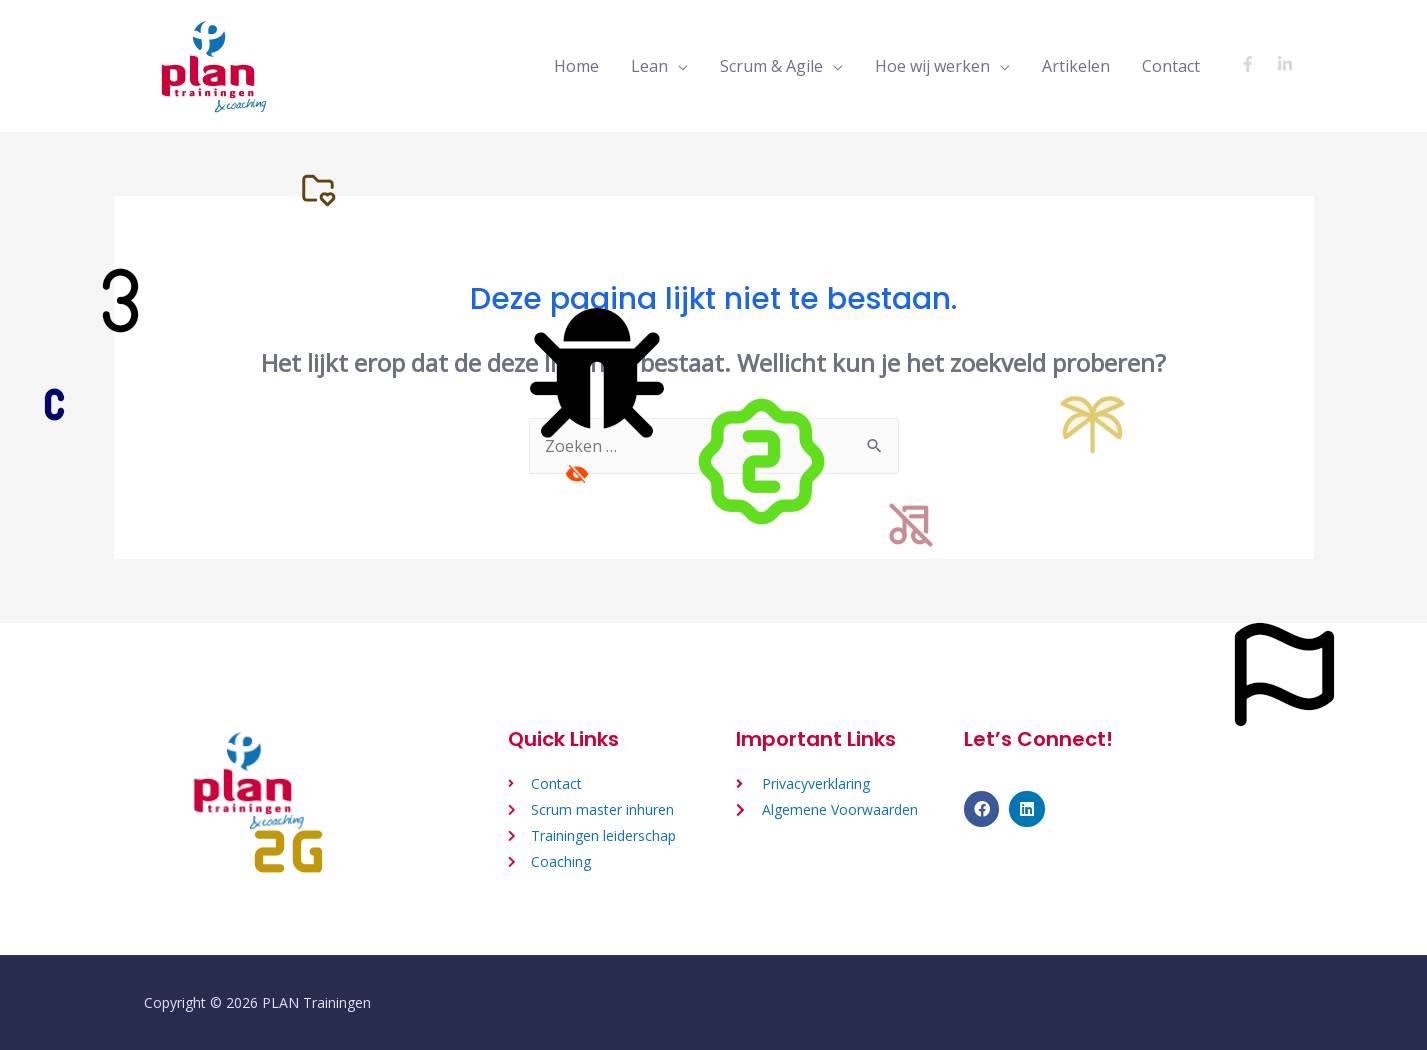  Describe the element at coordinates (1280, 672) in the screenshot. I see `flag or mark an item for follow-up` at that location.